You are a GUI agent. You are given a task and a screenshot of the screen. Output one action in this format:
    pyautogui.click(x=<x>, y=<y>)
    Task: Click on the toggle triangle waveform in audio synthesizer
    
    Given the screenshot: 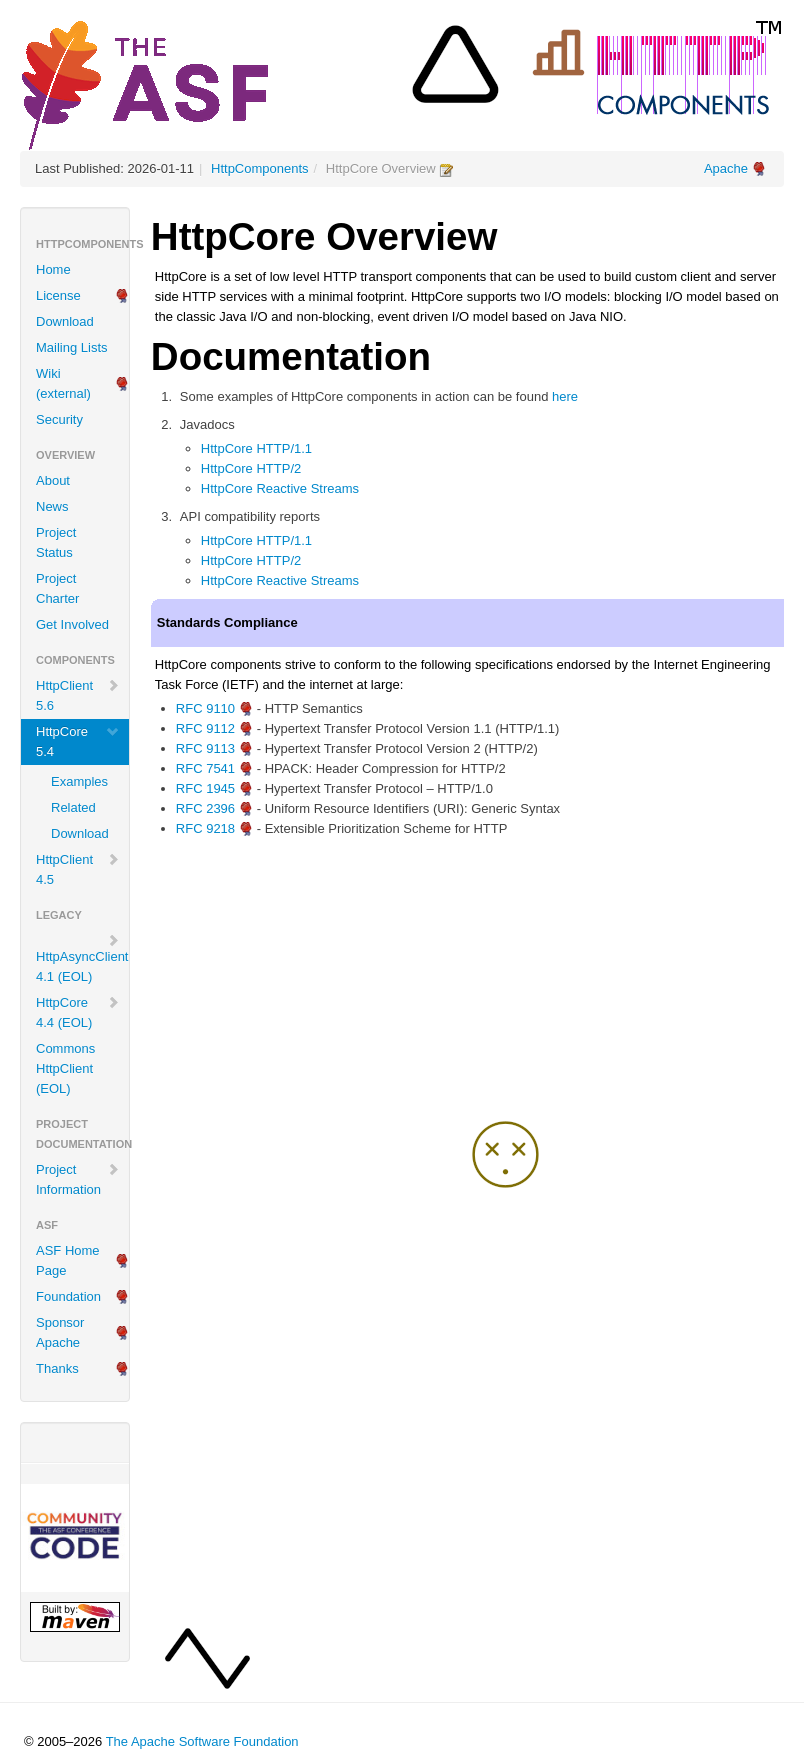 What is the action you would take?
    pyautogui.click(x=207, y=1658)
    